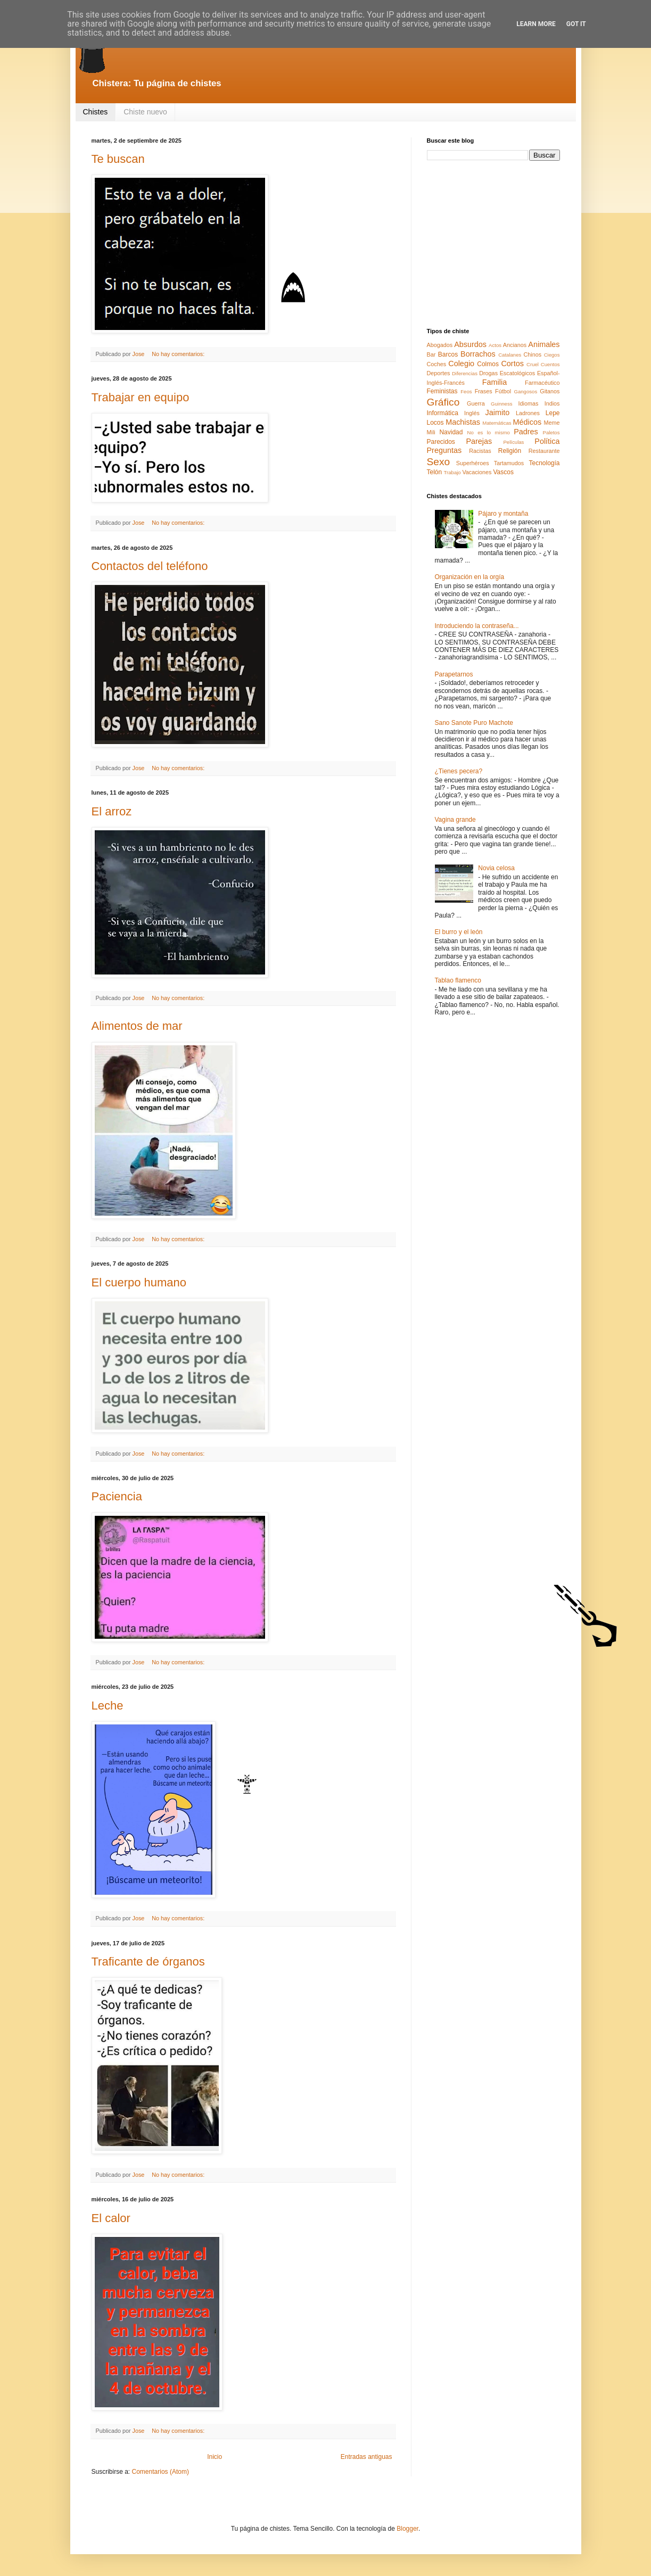  Describe the element at coordinates (293, 287) in the screenshot. I see `shark or dangerous creature indicator in a game` at that location.